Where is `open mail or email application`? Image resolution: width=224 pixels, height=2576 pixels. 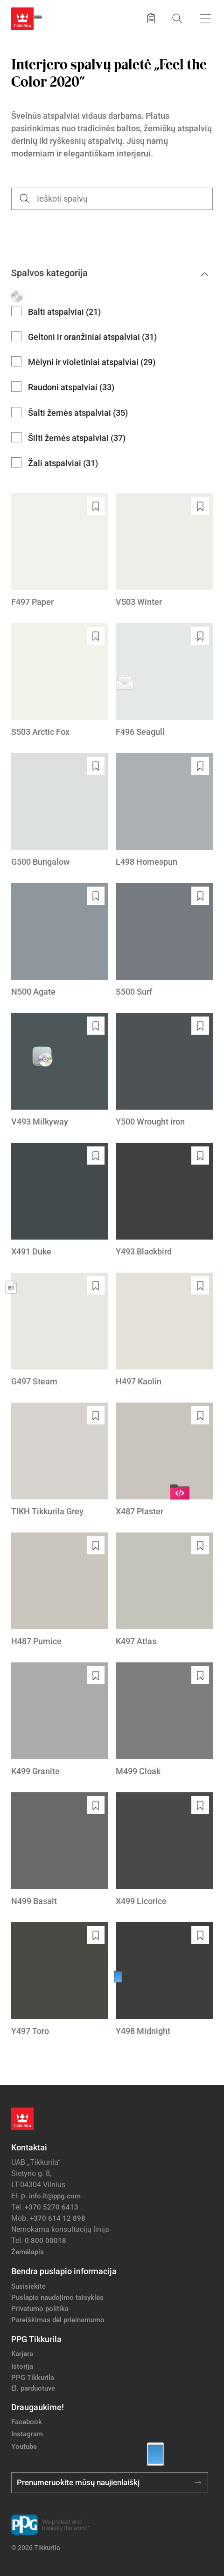 open mail or email application is located at coordinates (125, 682).